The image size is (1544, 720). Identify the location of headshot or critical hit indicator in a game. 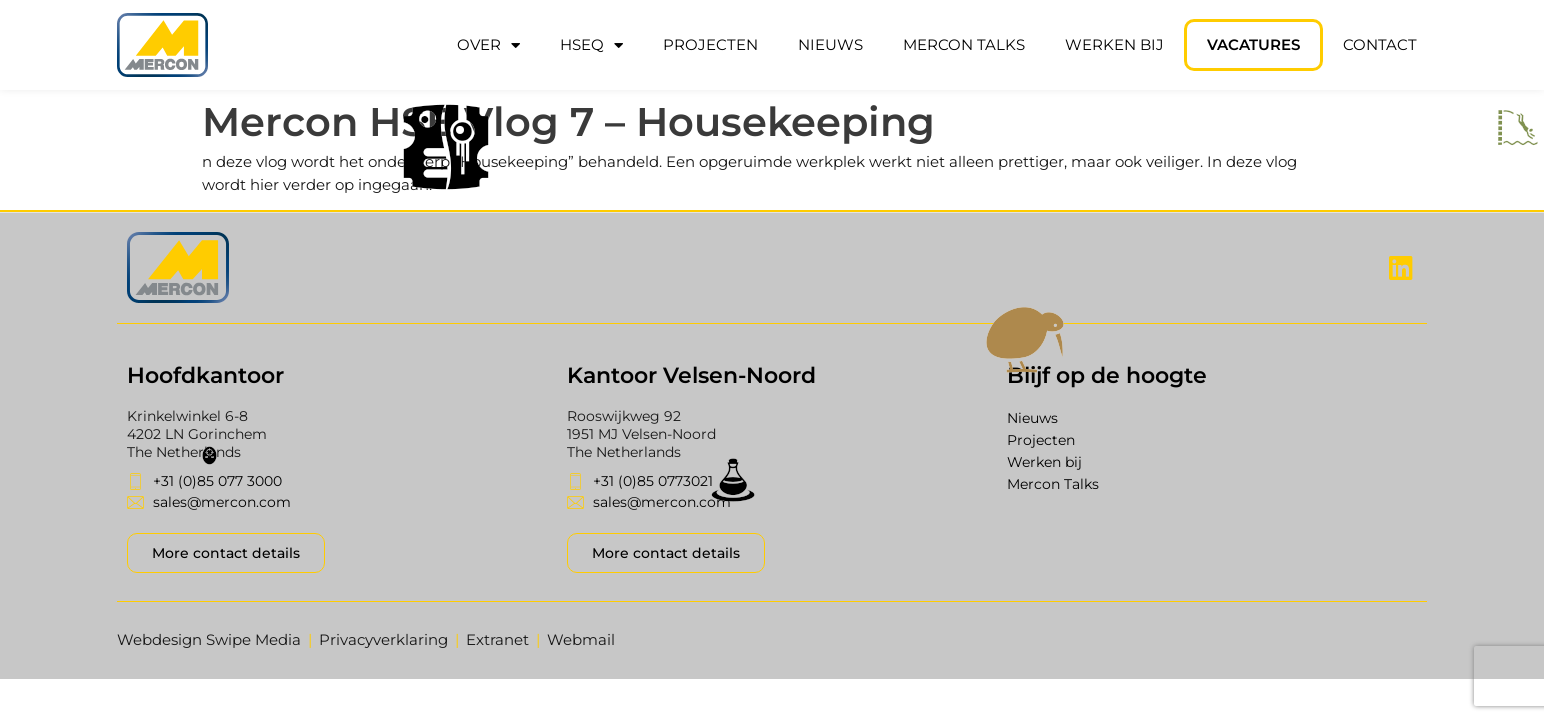
(209, 455).